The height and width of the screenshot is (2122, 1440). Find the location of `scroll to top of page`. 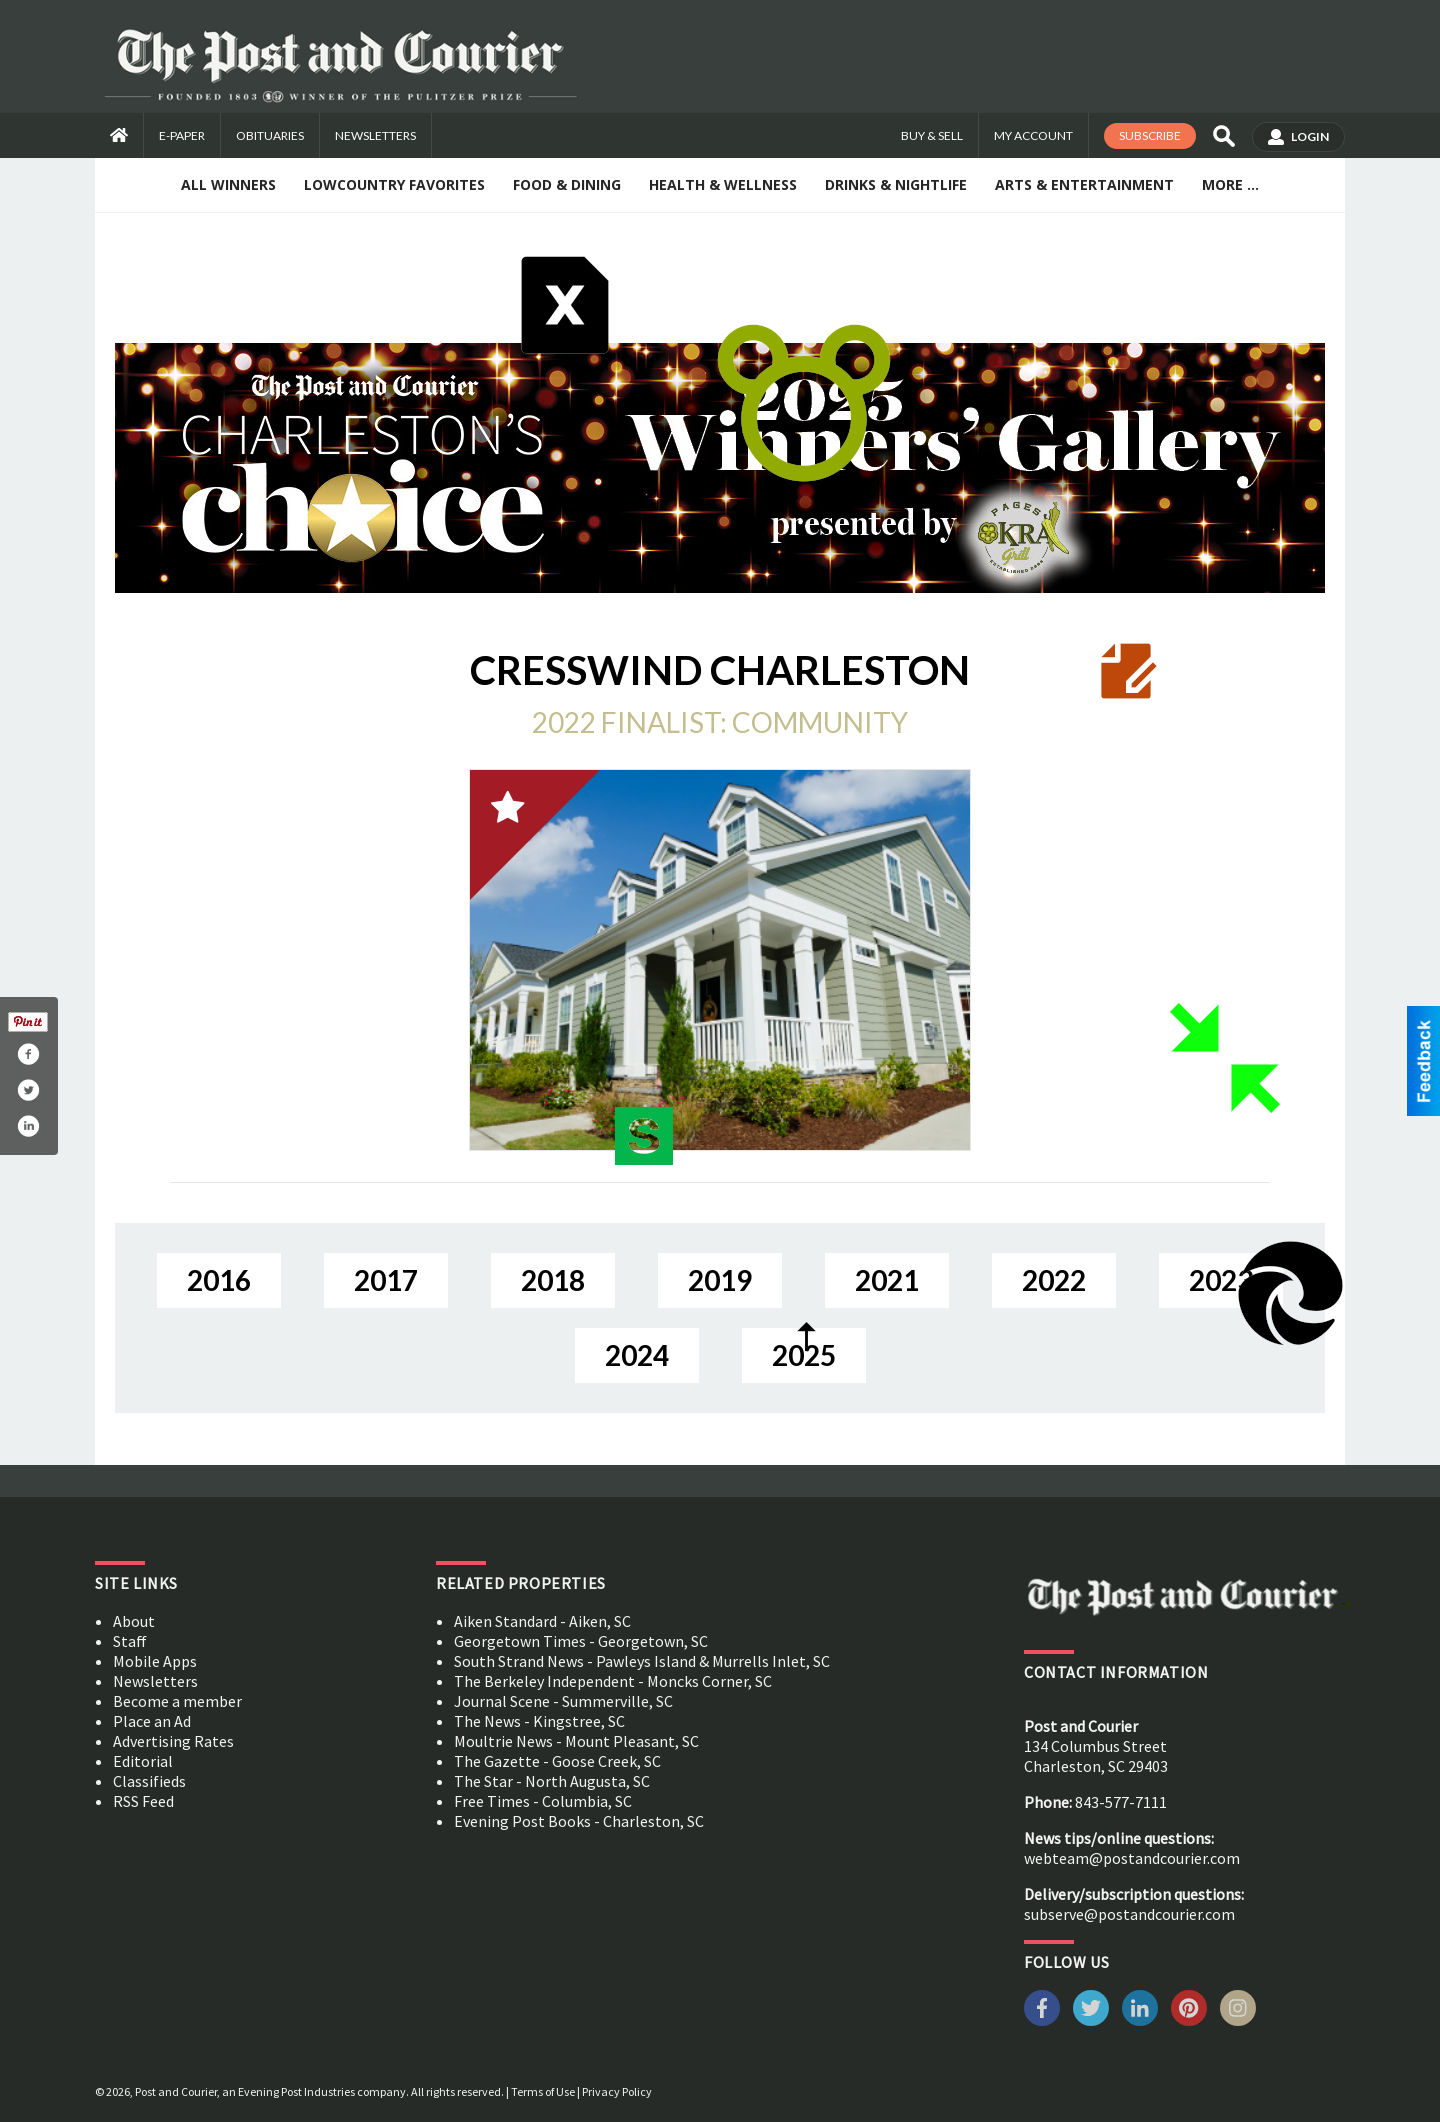

scroll to top of page is located at coordinates (806, 1336).